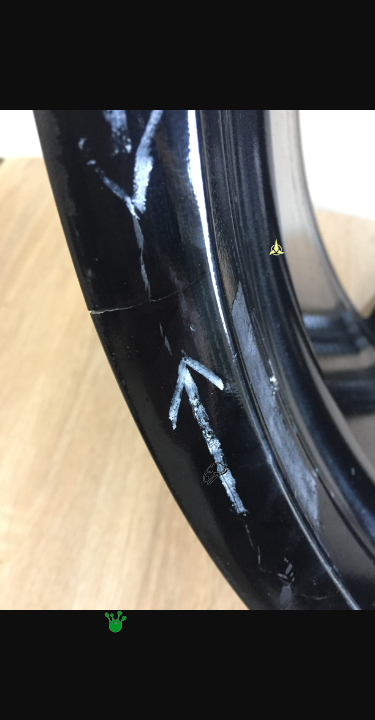 This screenshot has width=375, height=720. What do you see at coordinates (277, 247) in the screenshot?
I see `klingon empire emblem from star trek` at bounding box center [277, 247].